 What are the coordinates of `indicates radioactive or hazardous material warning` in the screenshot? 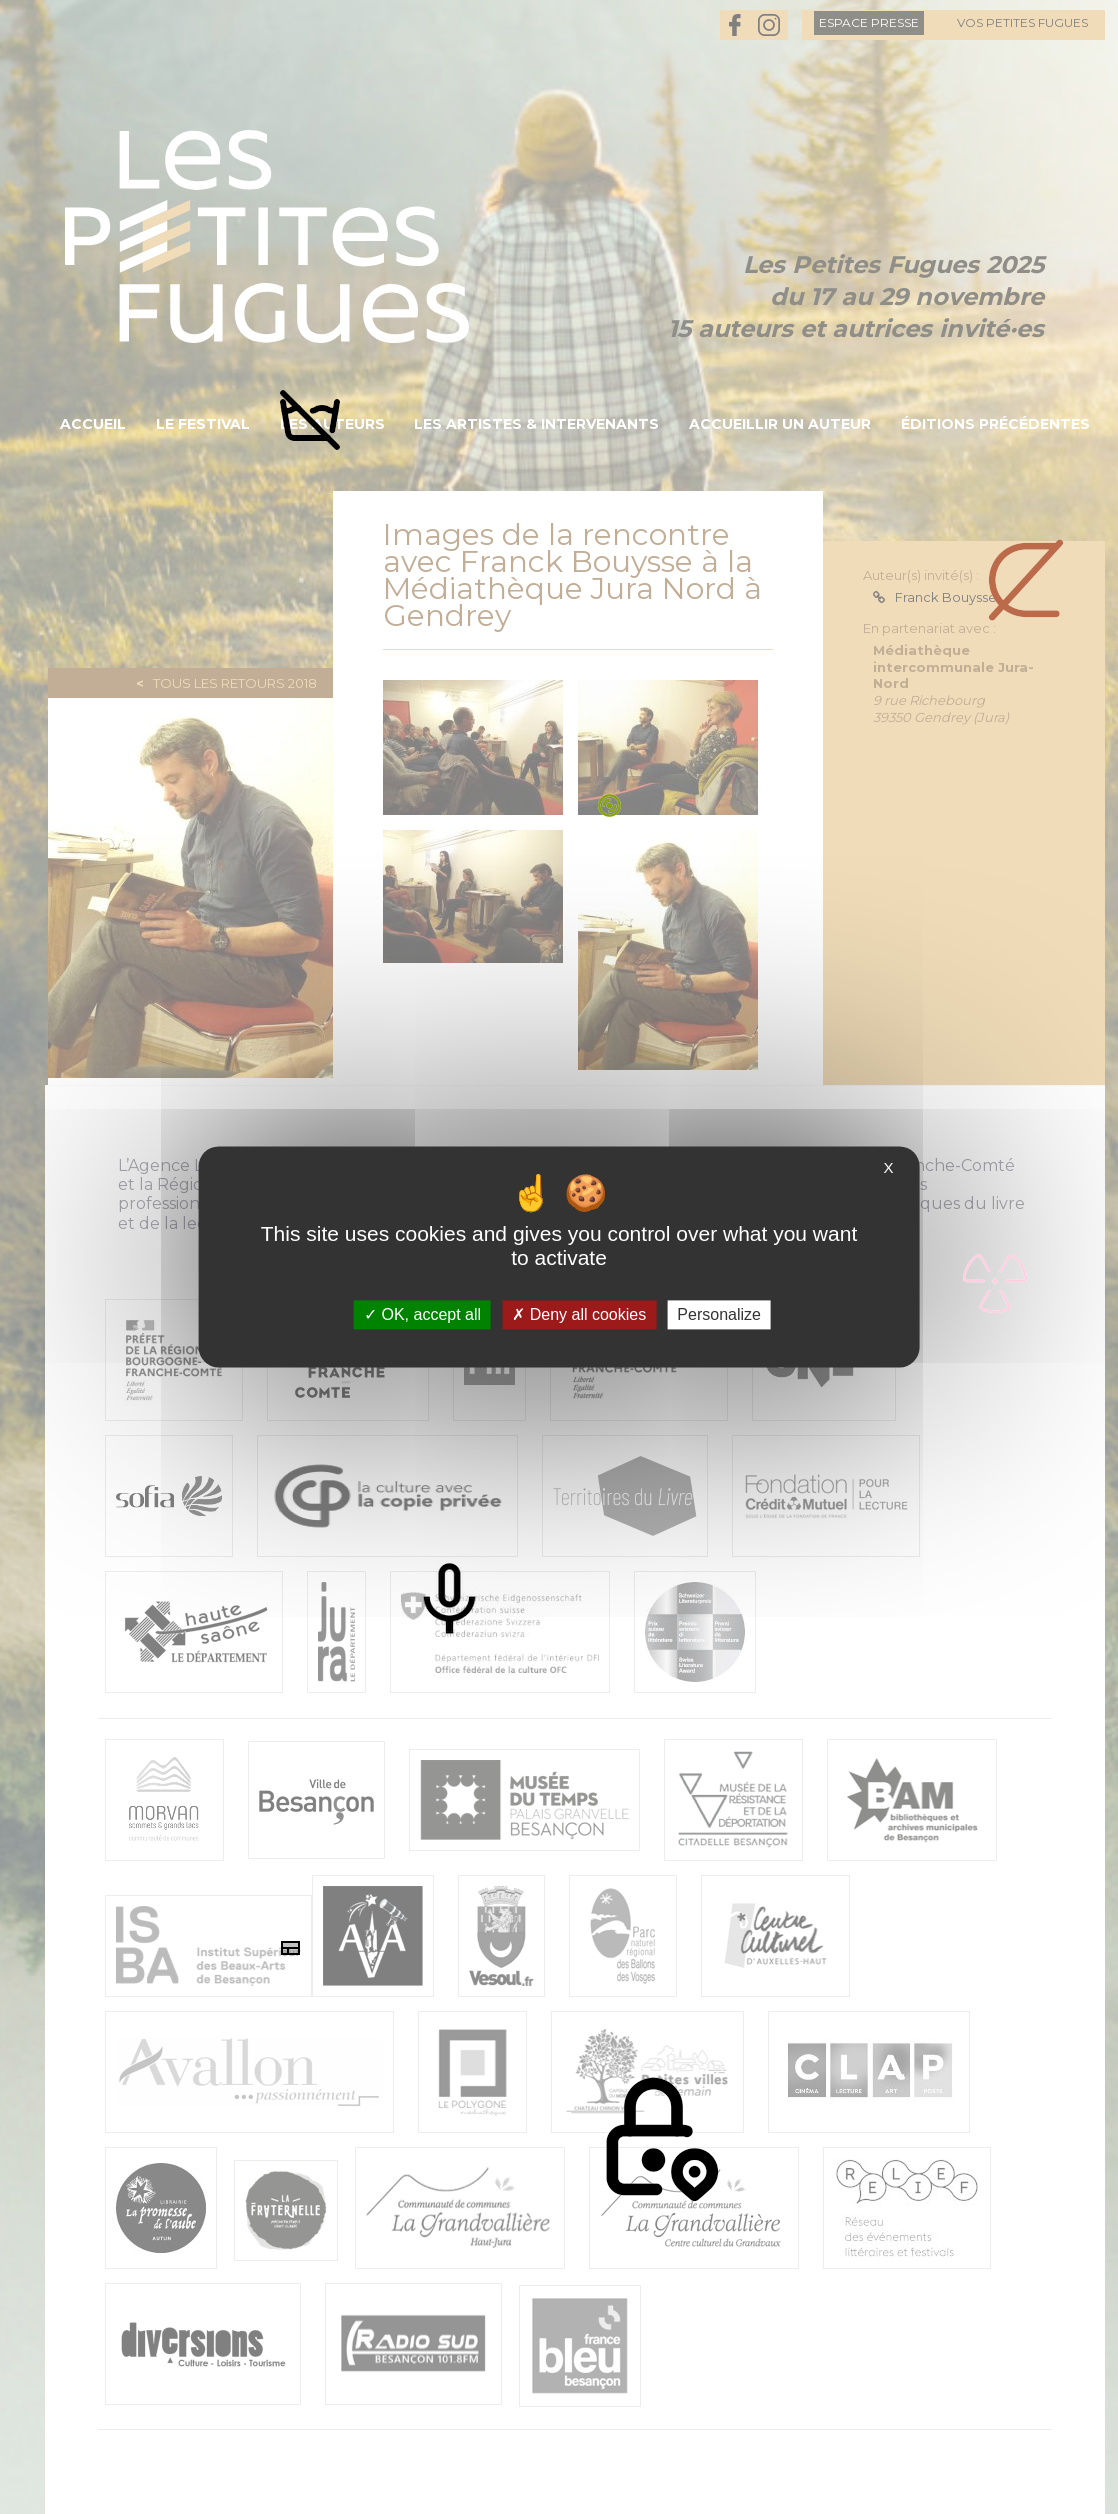 It's located at (995, 1281).